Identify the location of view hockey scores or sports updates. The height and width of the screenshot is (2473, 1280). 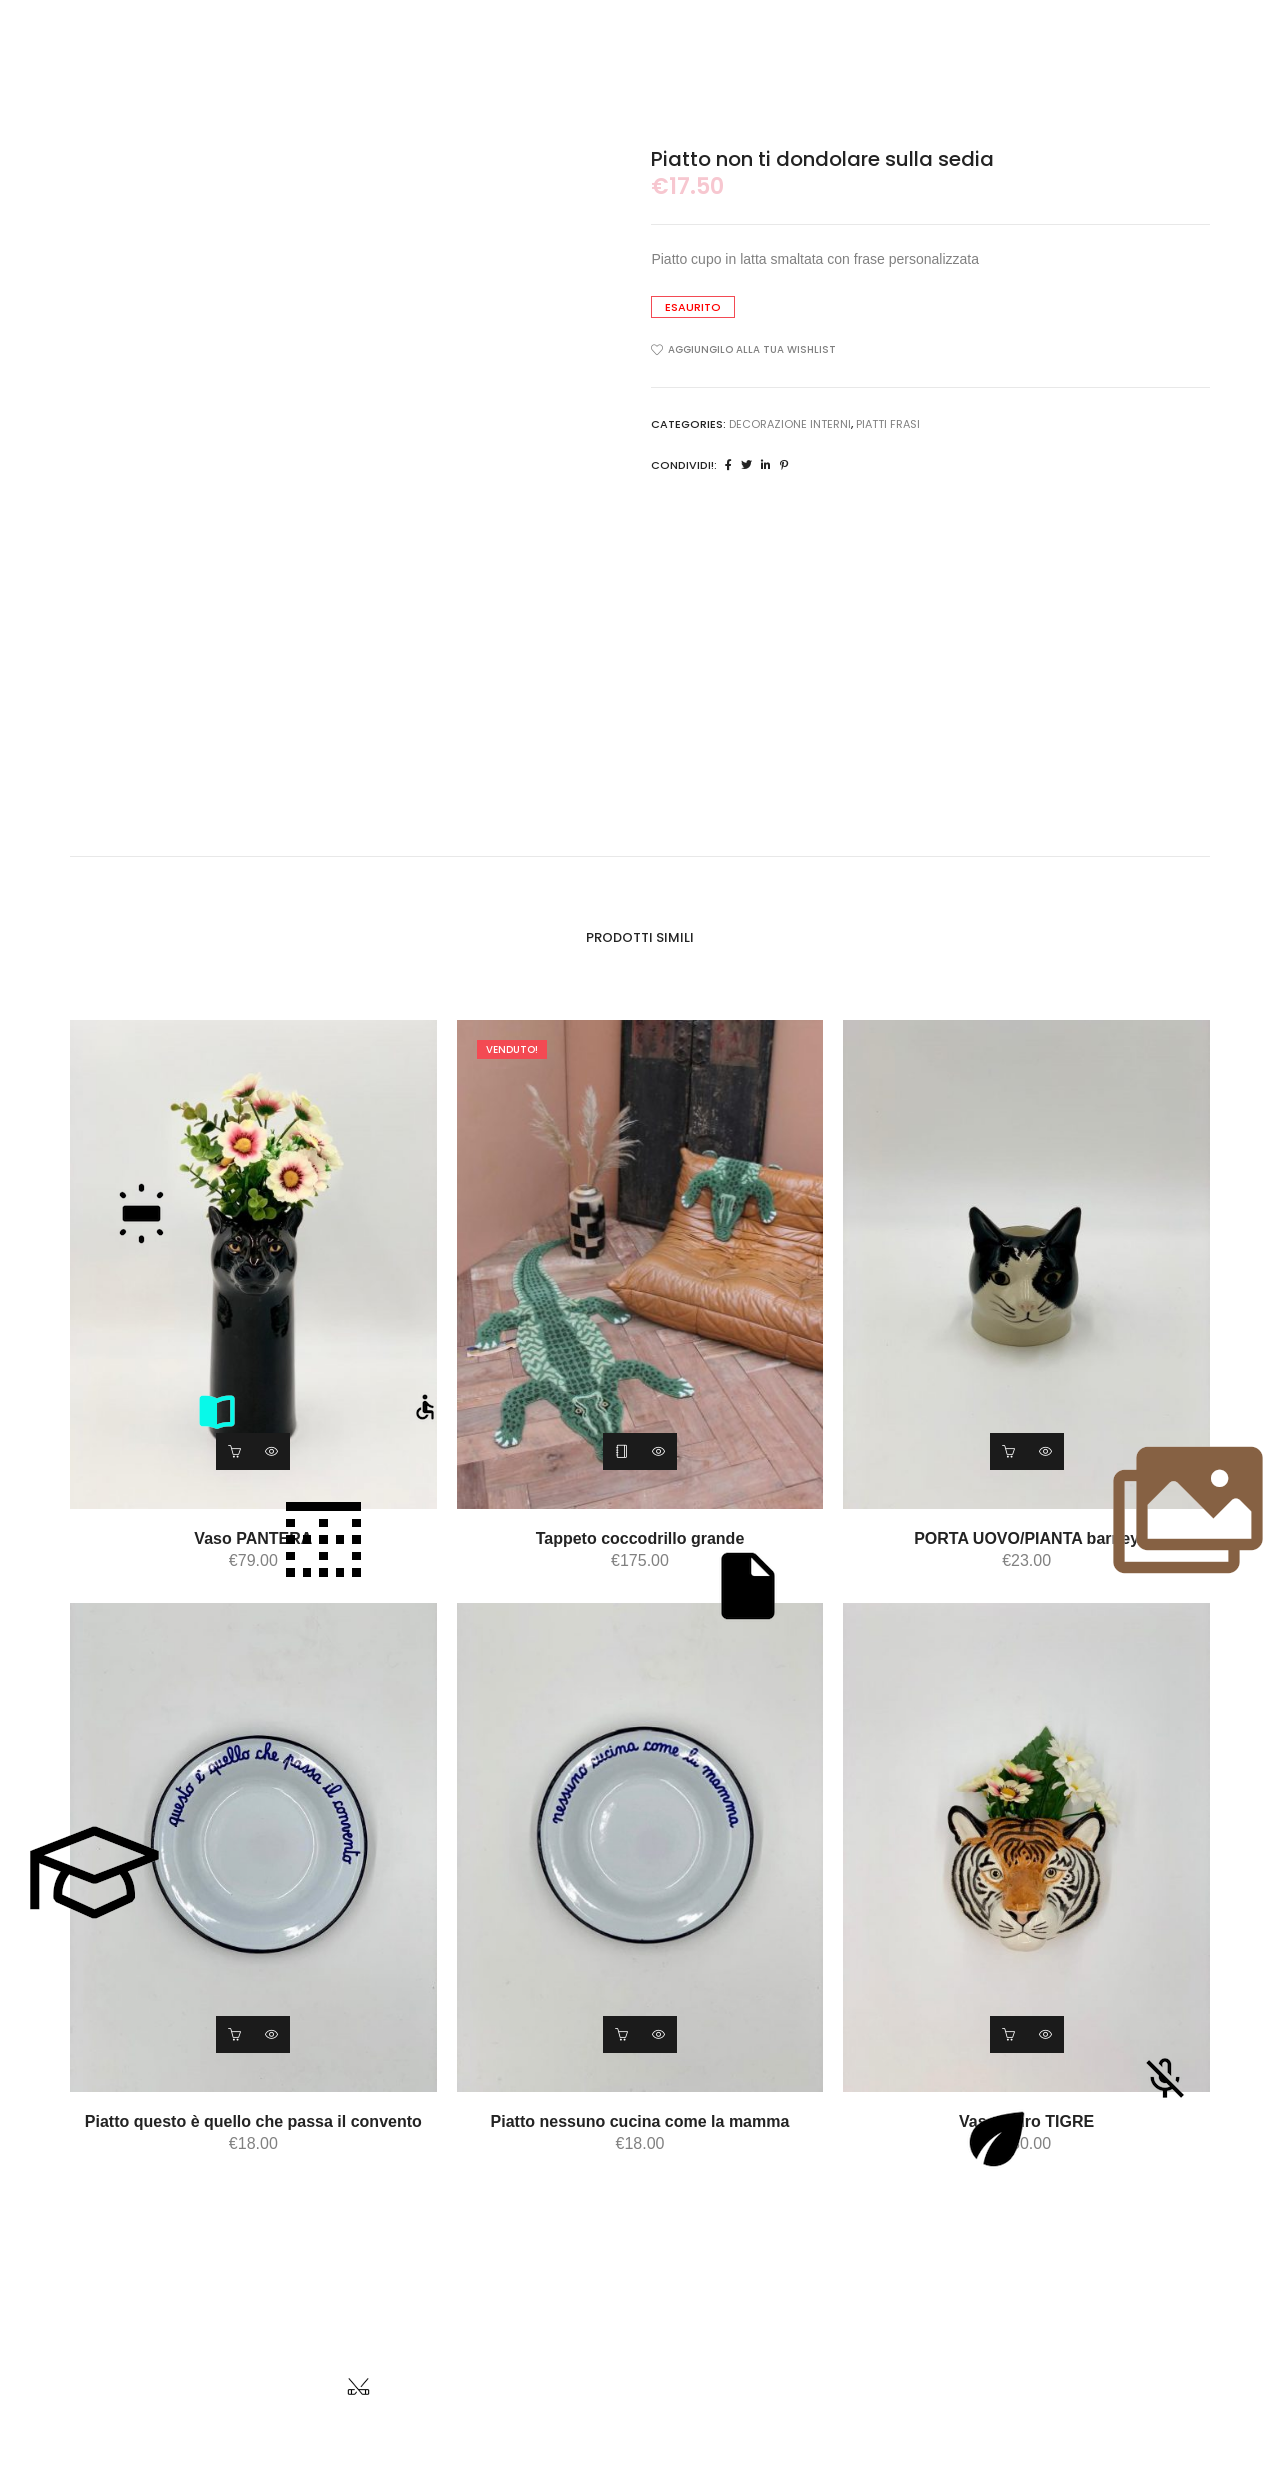
(358, 2386).